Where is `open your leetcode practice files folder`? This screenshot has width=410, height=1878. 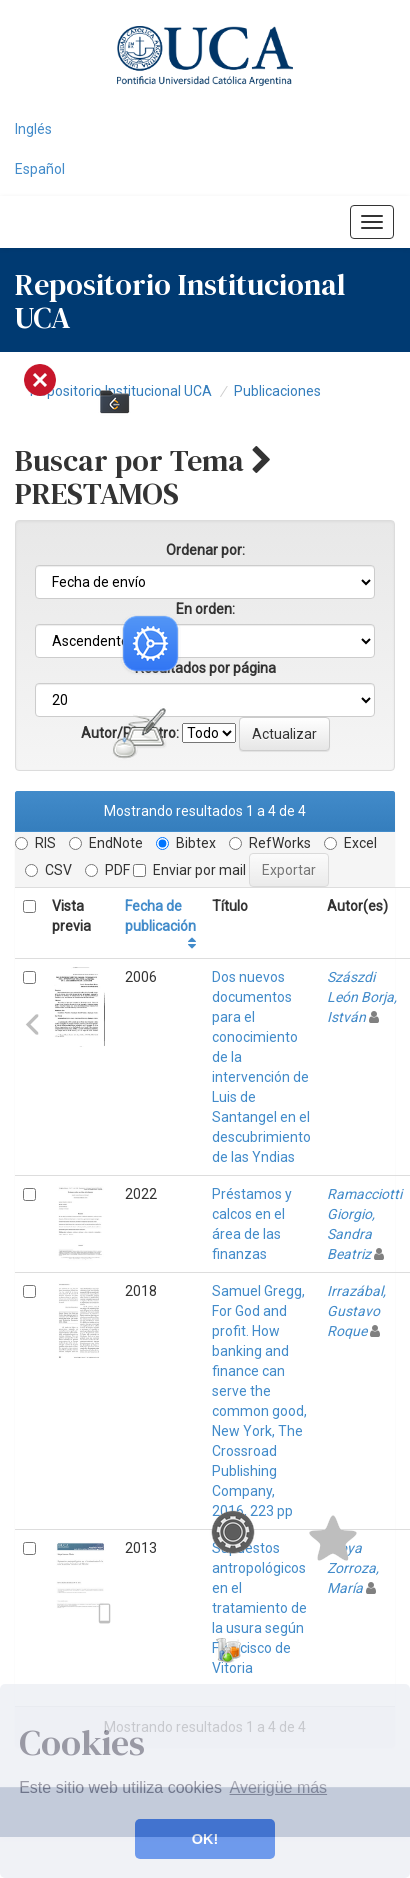
open your leetcode practice files folder is located at coordinates (114, 402).